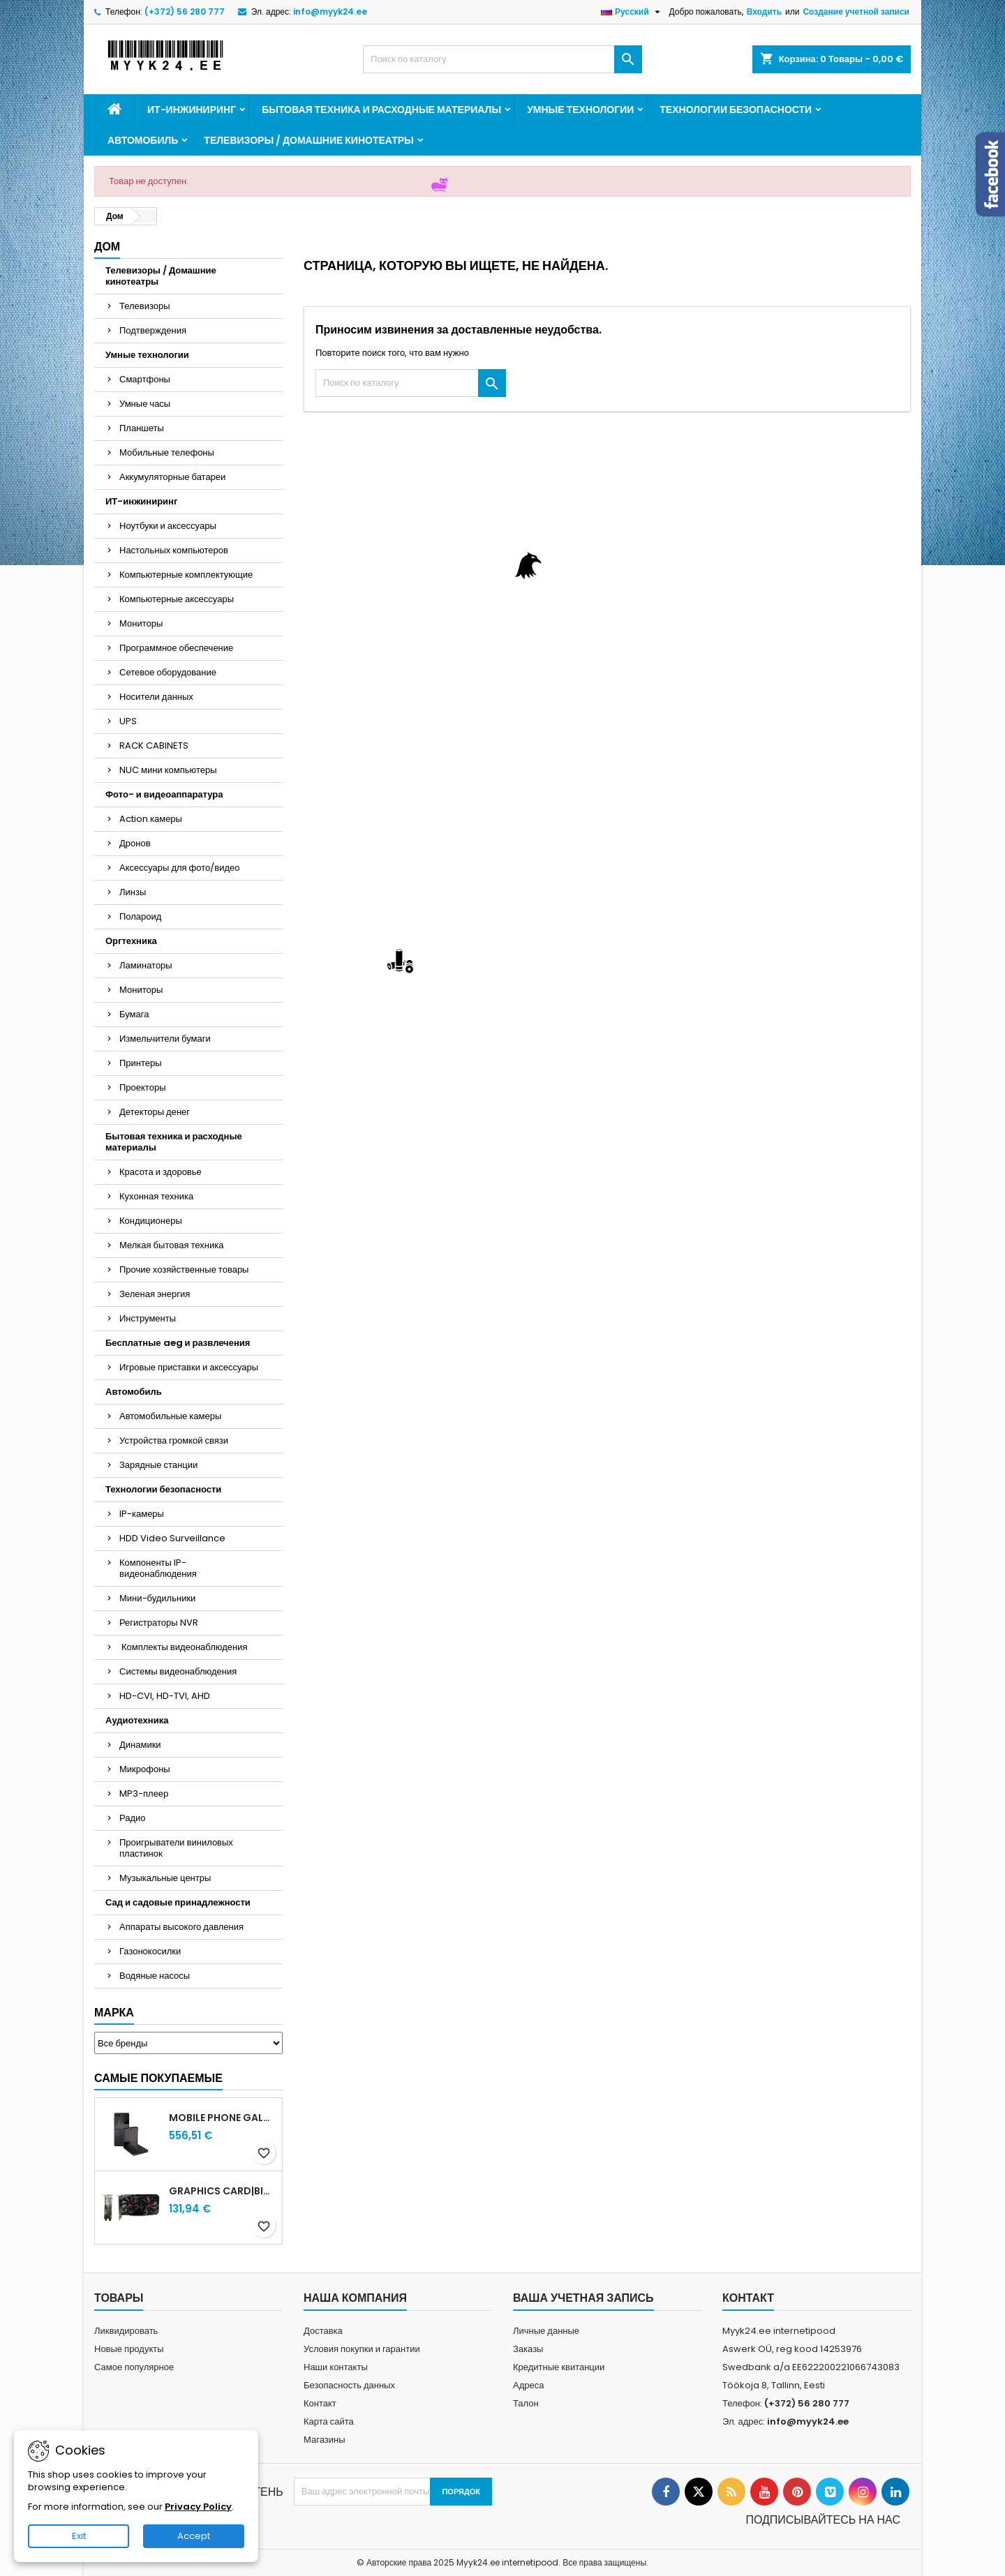  What do you see at coordinates (439, 184) in the screenshot?
I see `select cat as your avatar or character` at bounding box center [439, 184].